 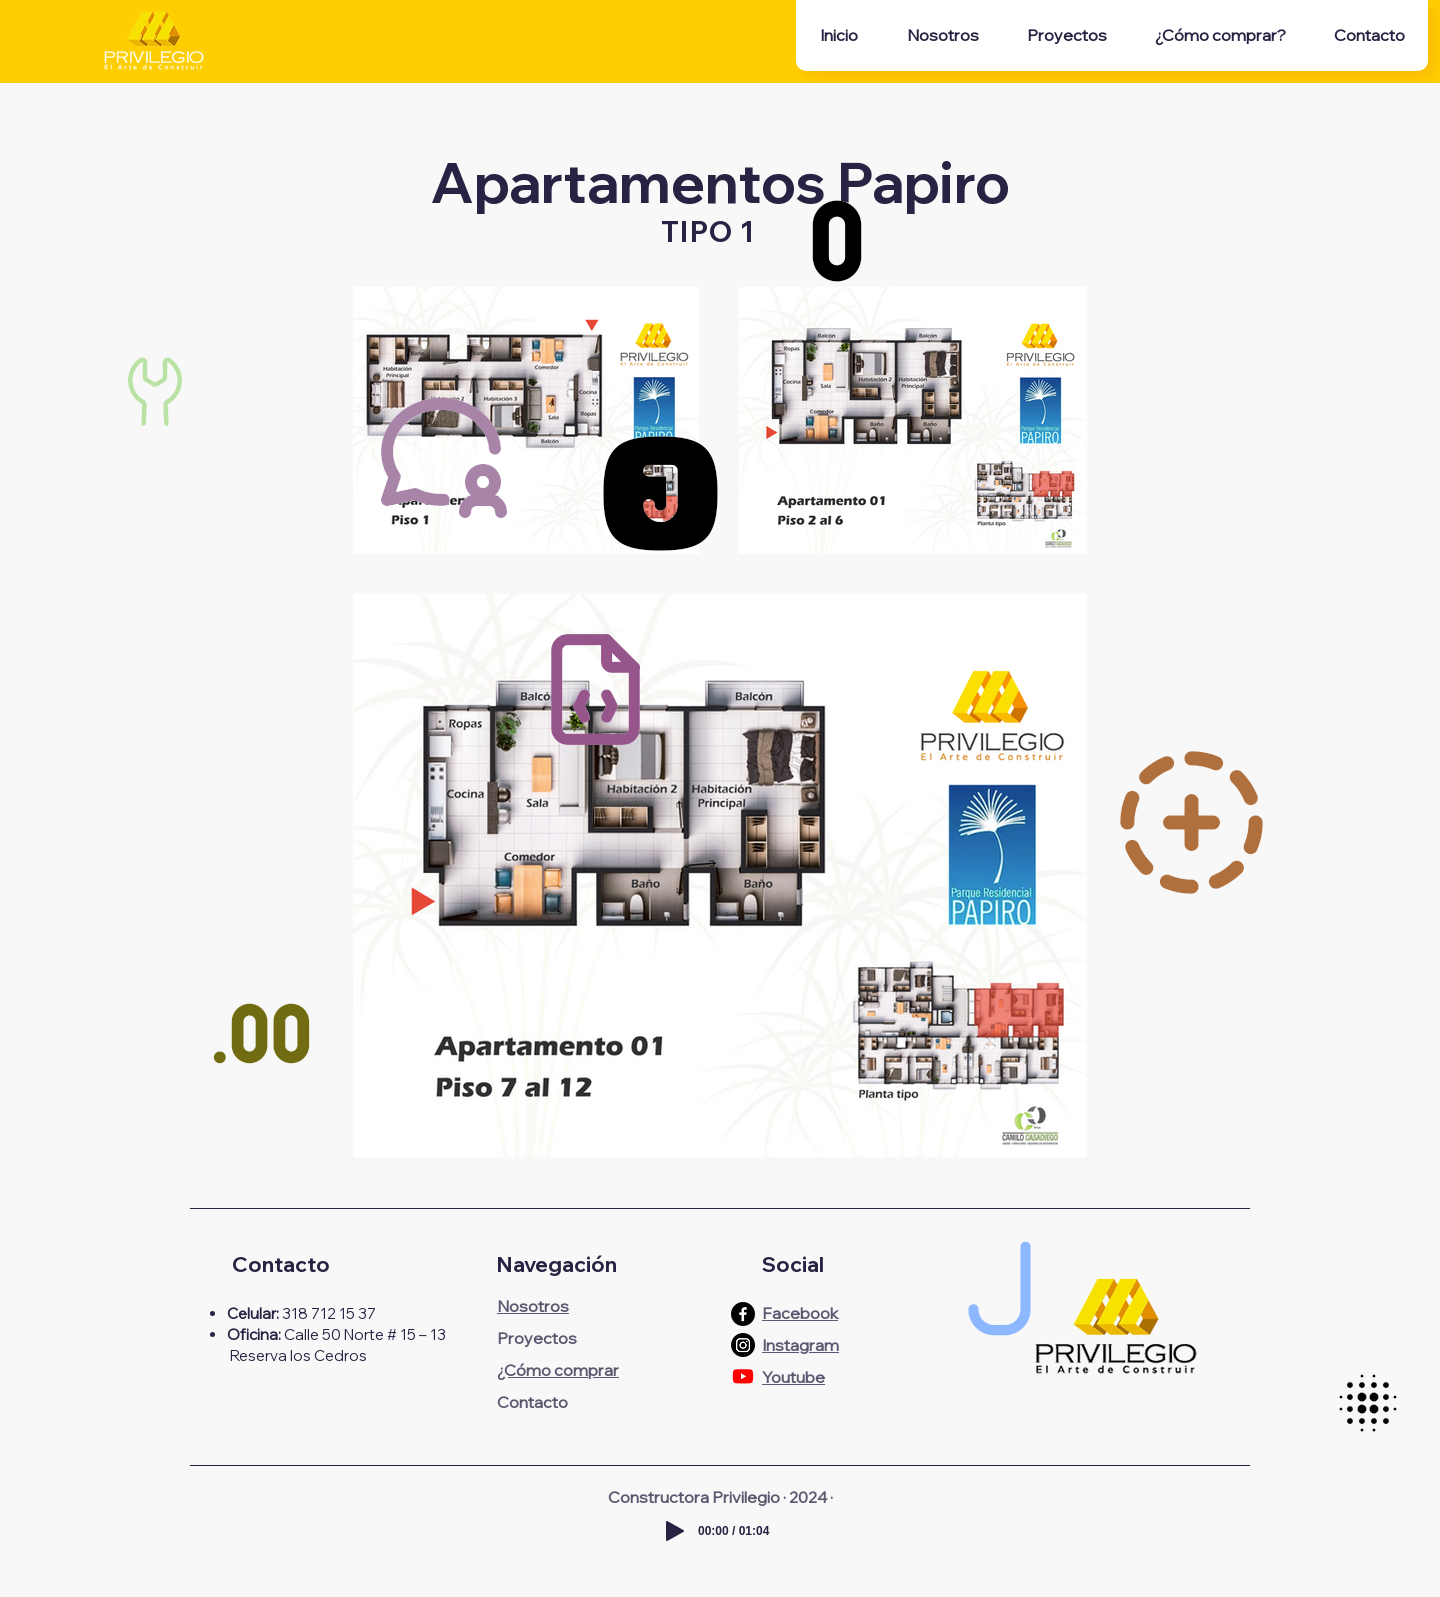 I want to click on represents the letter J in text formatting or typography, so click(x=999, y=1288).